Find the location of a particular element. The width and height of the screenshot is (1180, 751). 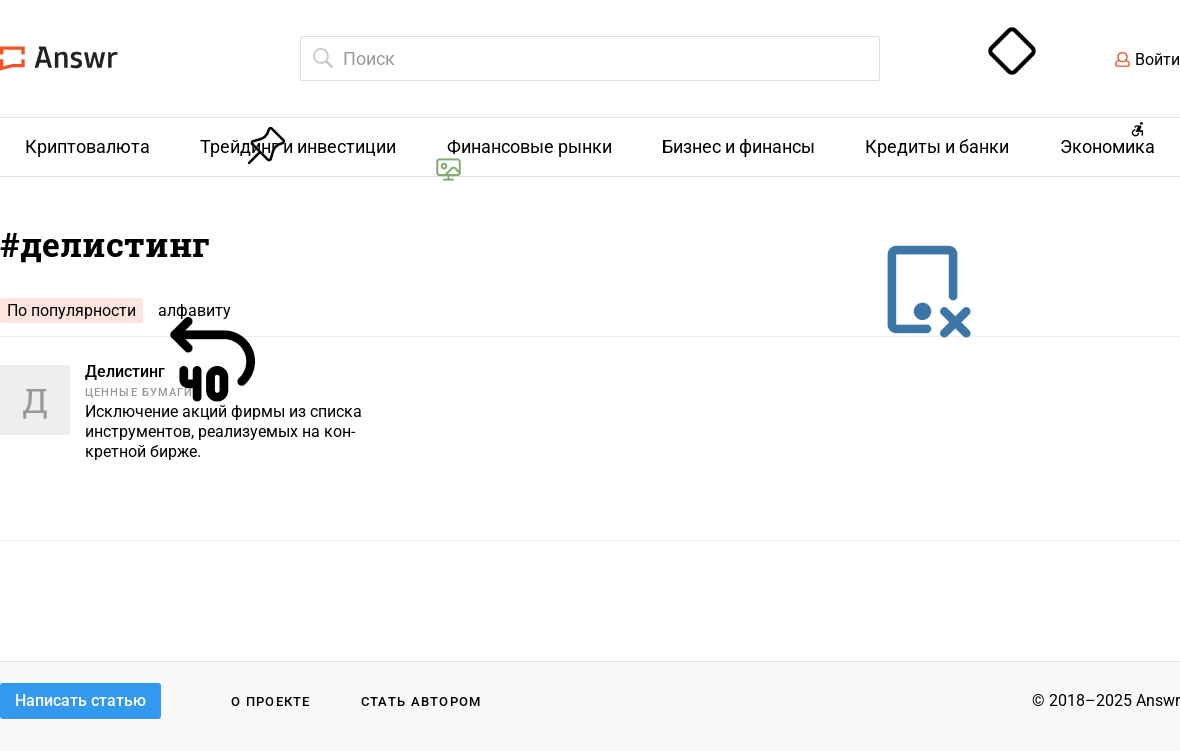

change desktop wallpaper is located at coordinates (448, 169).